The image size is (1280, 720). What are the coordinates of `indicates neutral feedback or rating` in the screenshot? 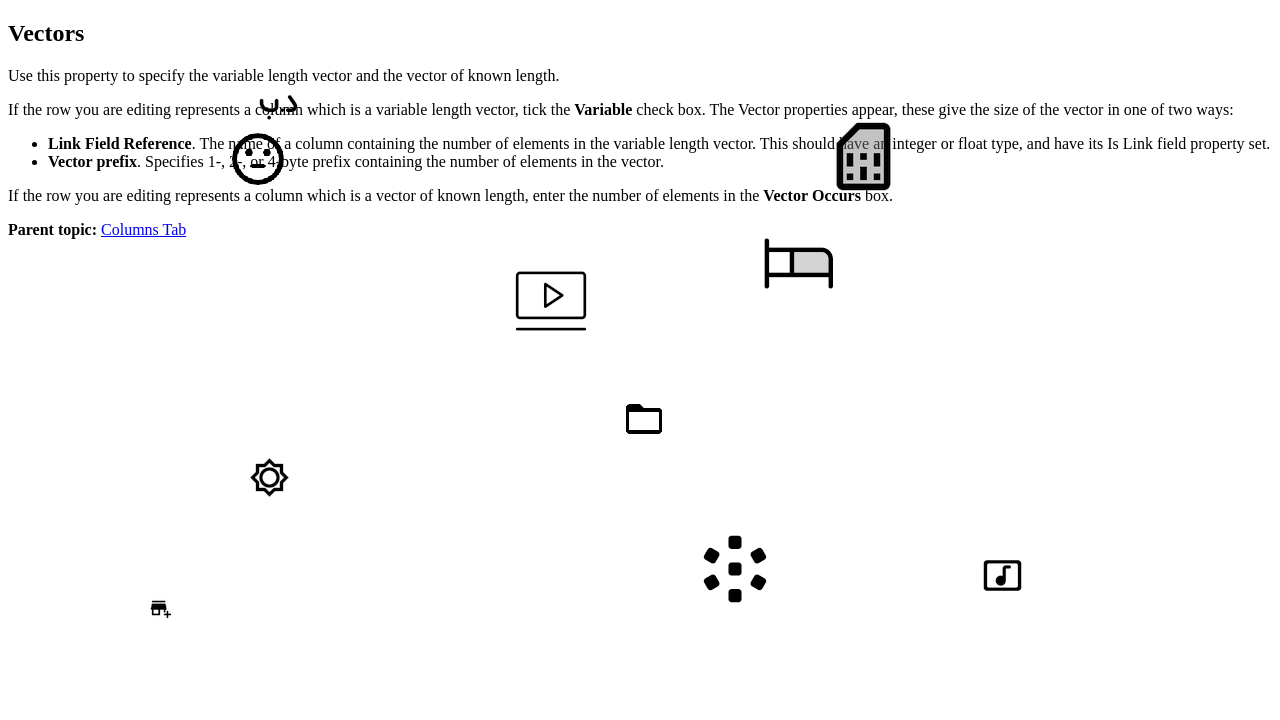 It's located at (258, 159).